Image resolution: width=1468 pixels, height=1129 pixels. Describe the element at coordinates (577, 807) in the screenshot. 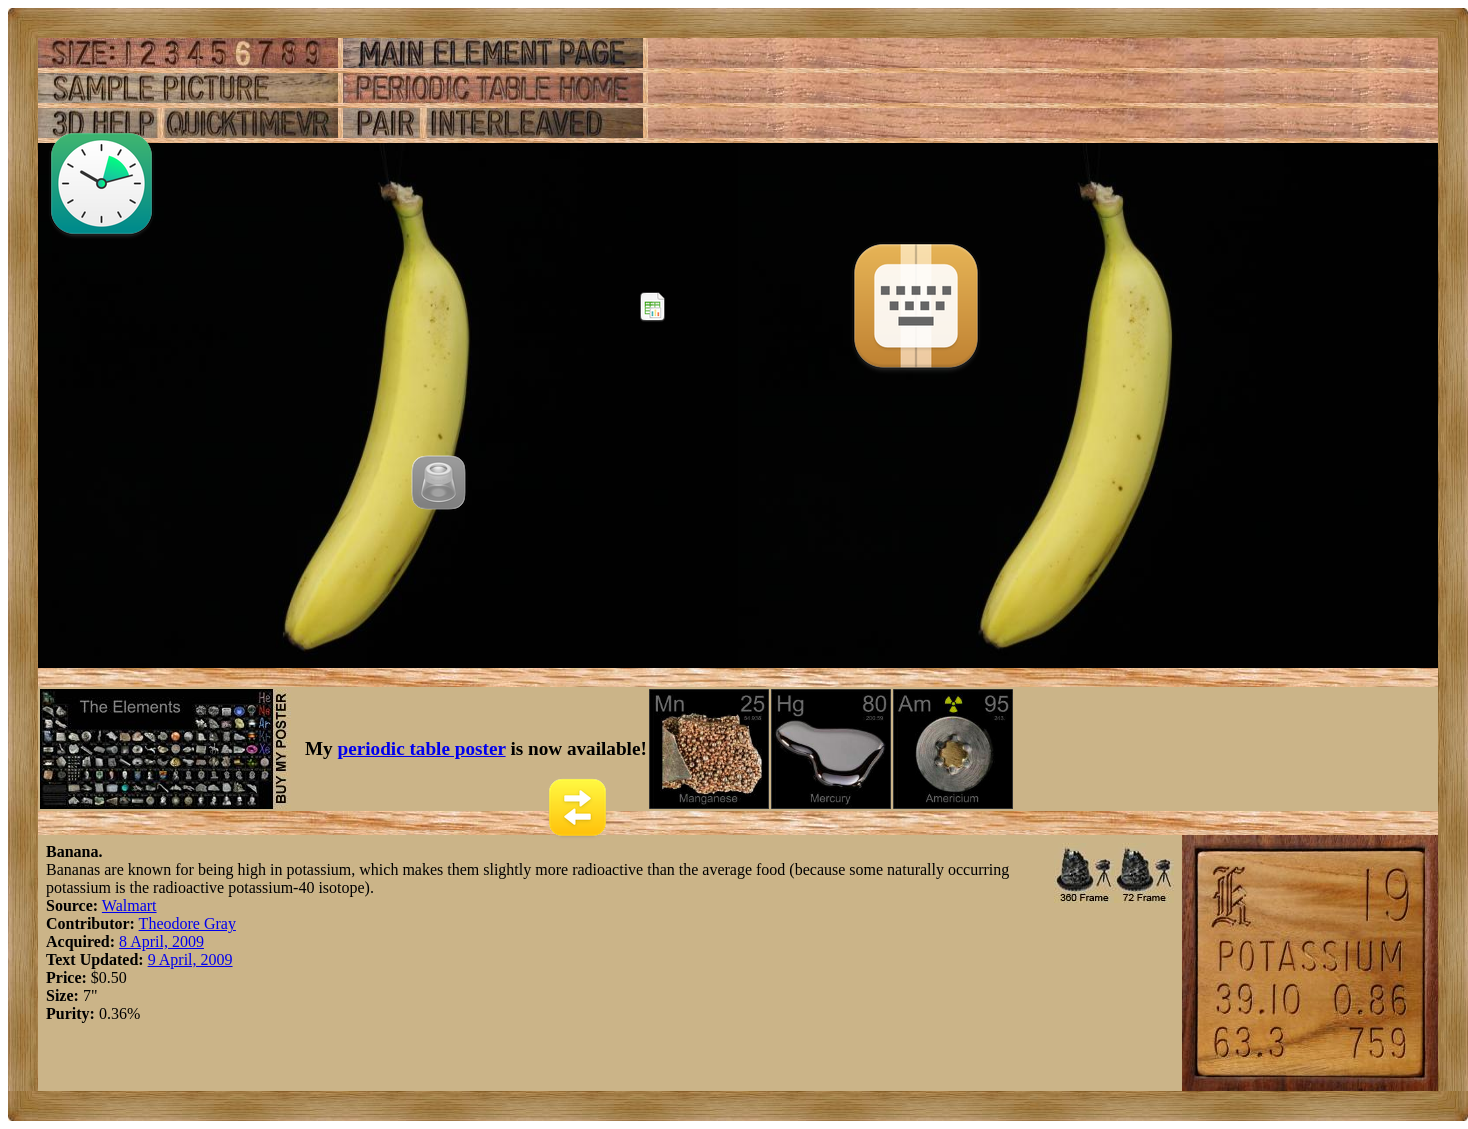

I see `switch to a different user account` at that location.